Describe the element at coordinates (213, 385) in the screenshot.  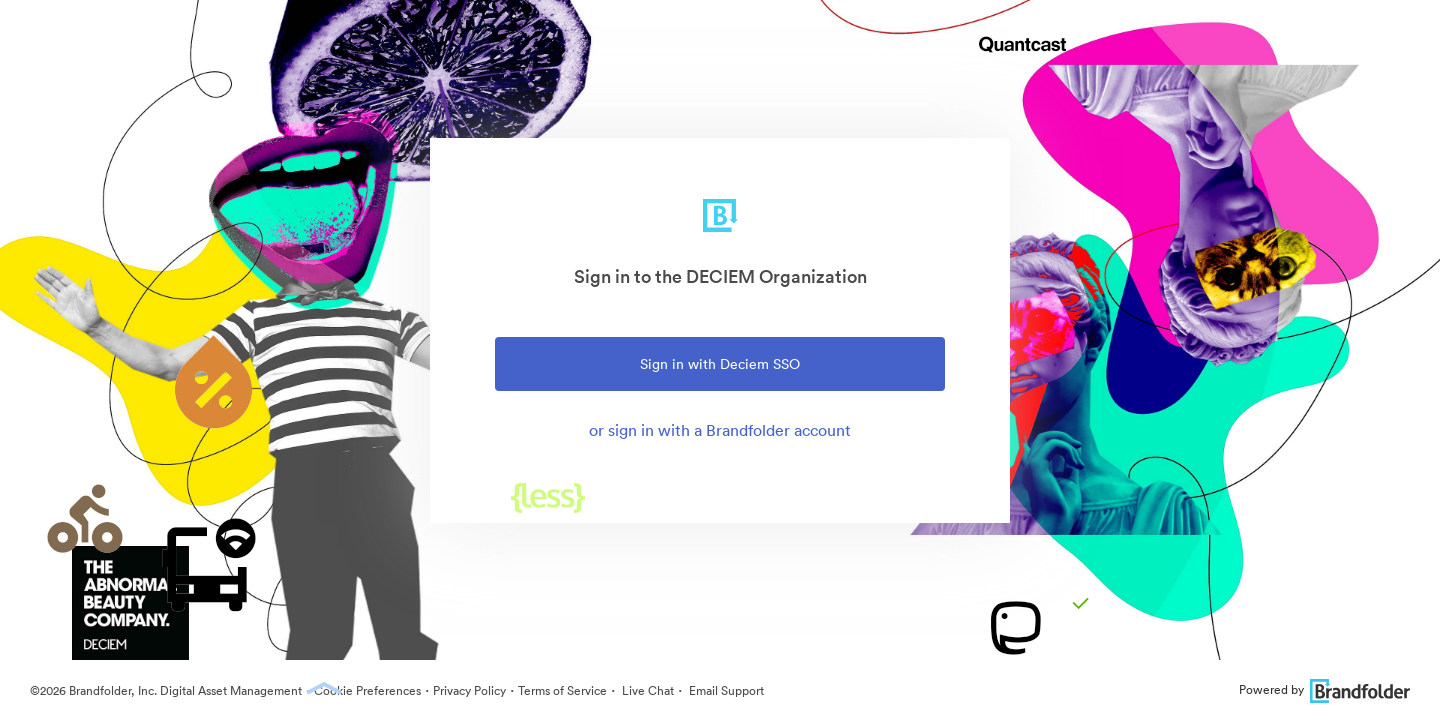
I see `indicates current humidity level` at that location.